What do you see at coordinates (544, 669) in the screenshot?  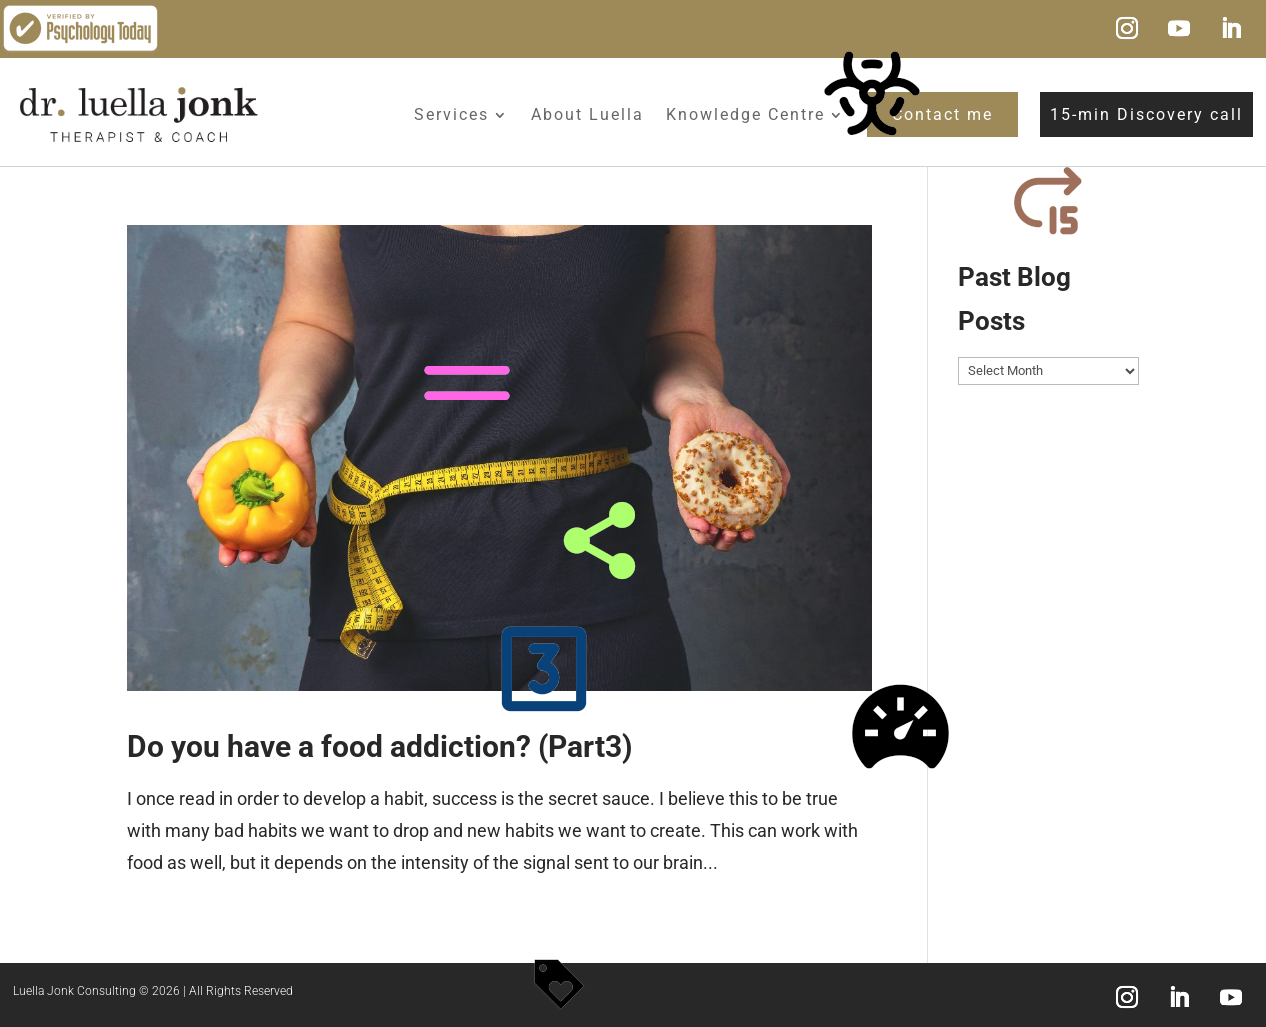 I see `indicates step three in a numbered sequence` at bounding box center [544, 669].